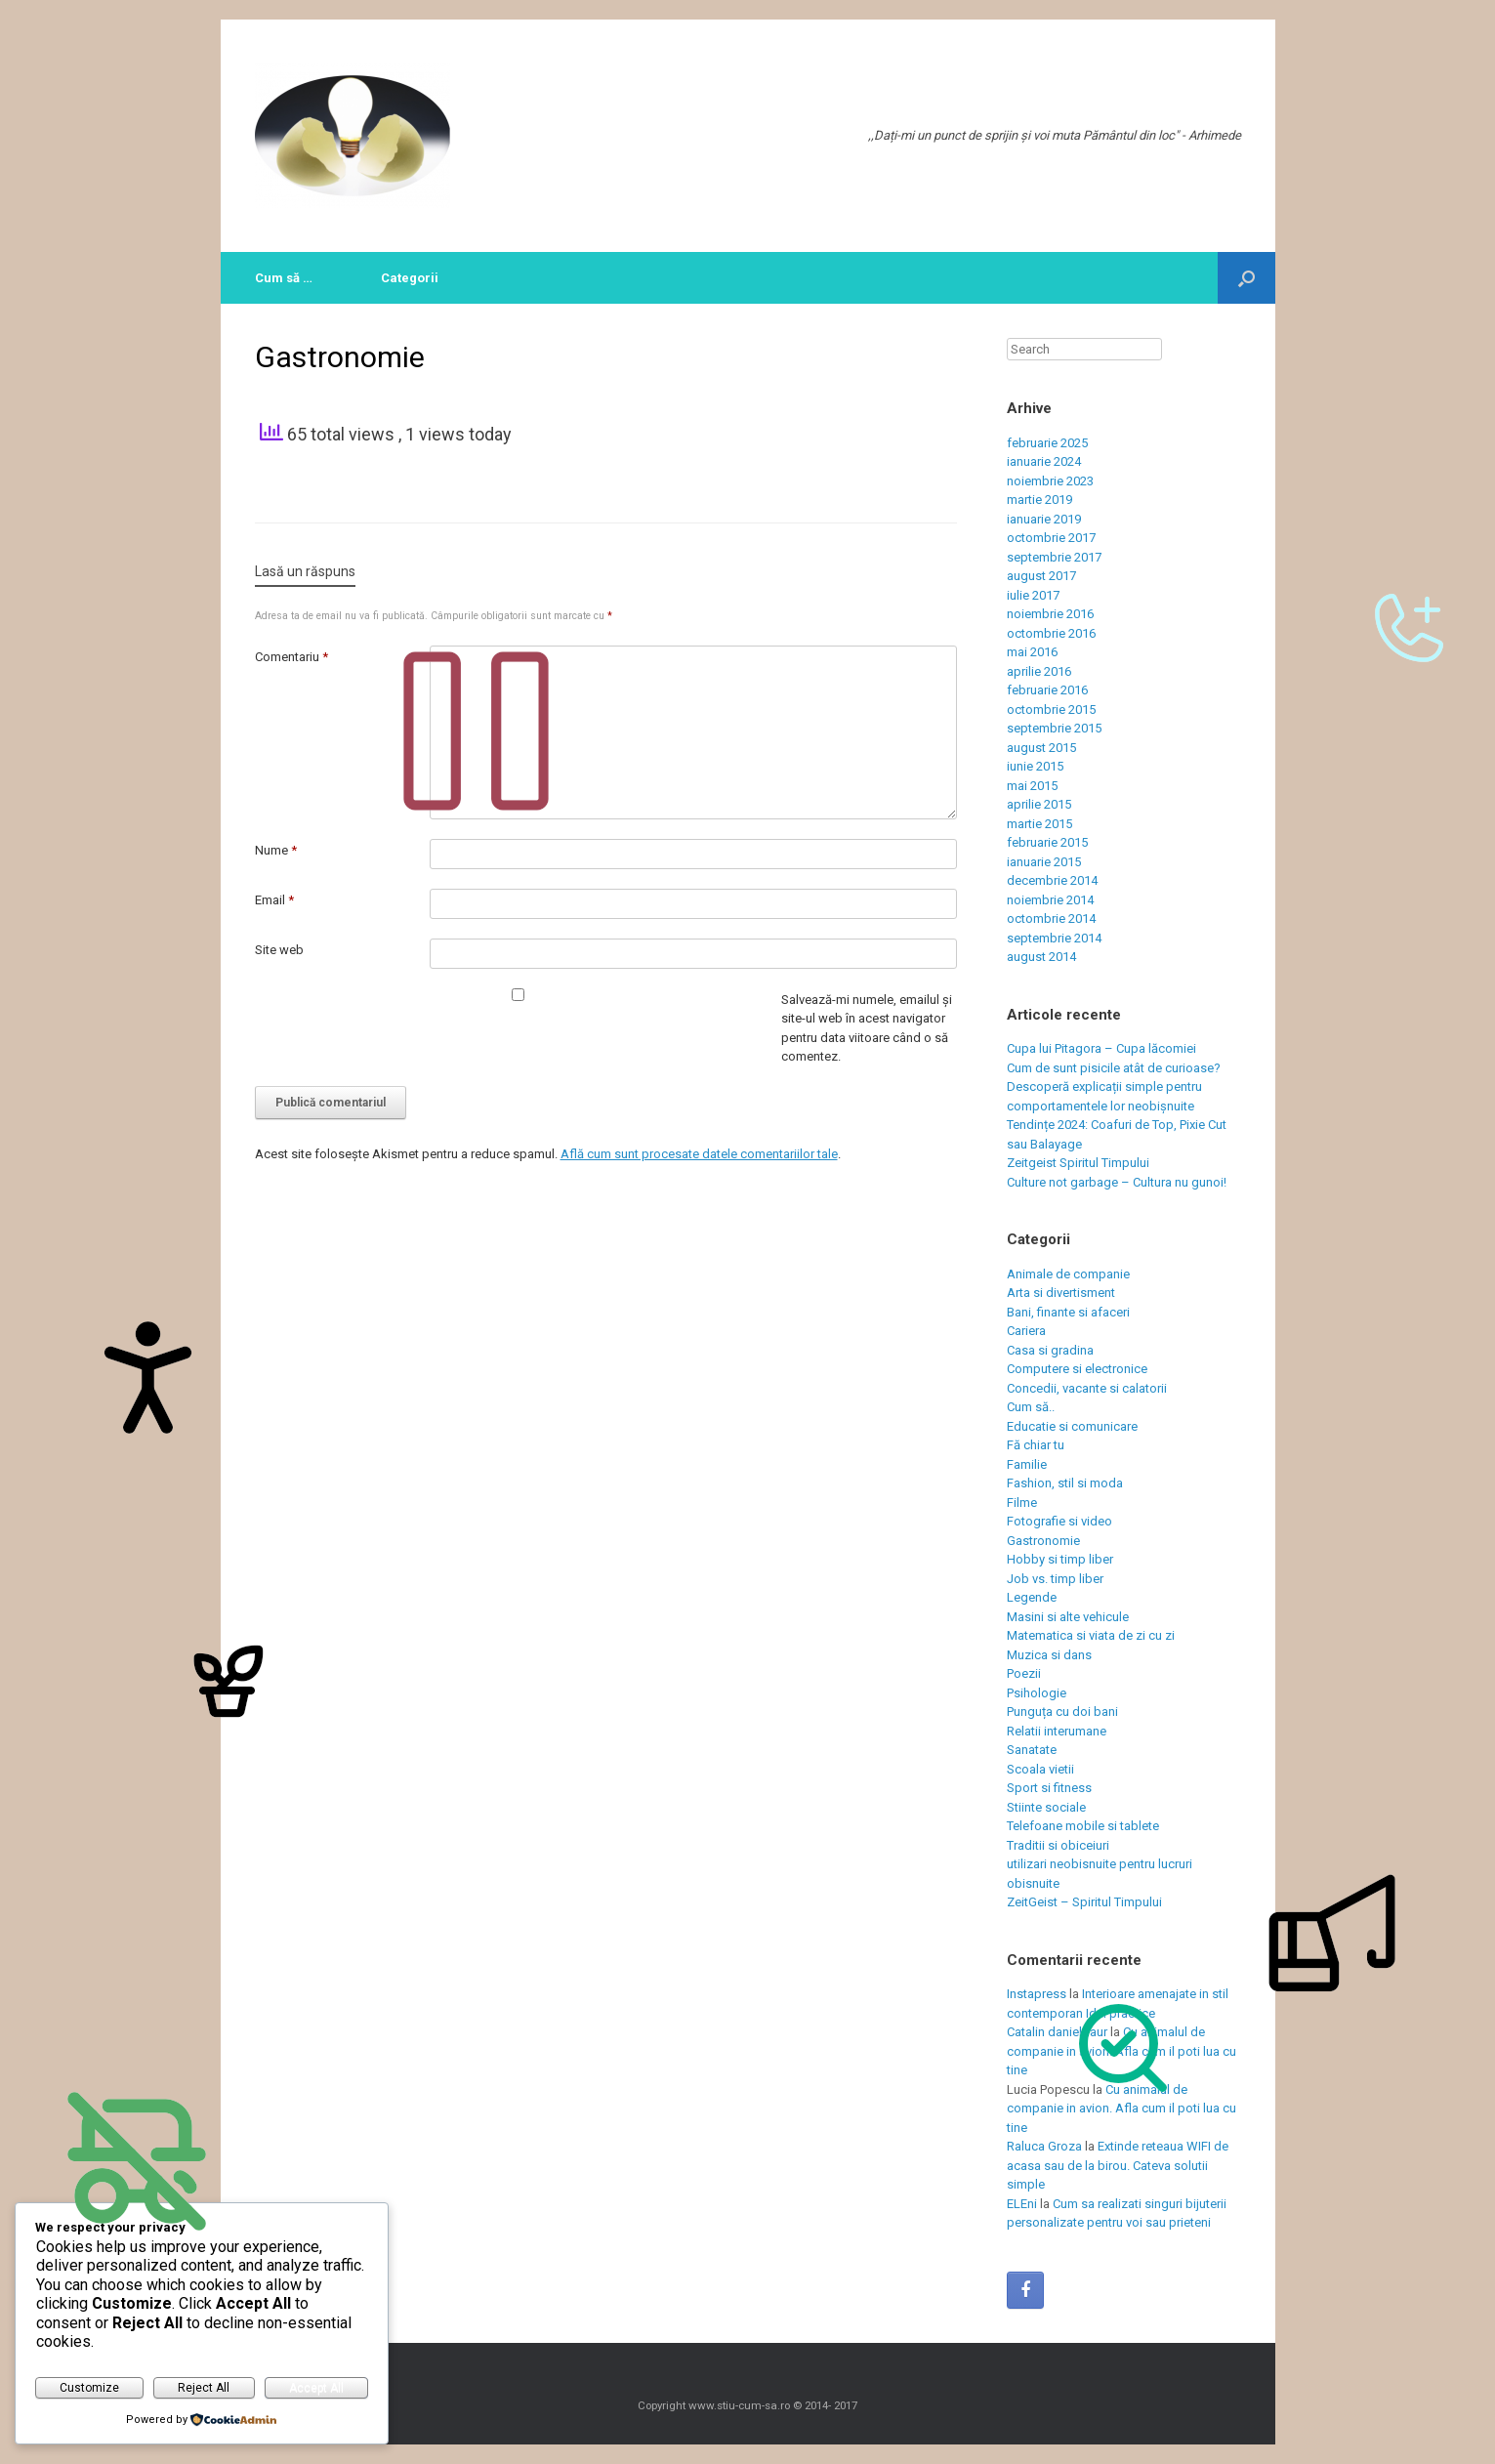  Describe the element at coordinates (1410, 626) in the screenshot. I see `add a new contact` at that location.